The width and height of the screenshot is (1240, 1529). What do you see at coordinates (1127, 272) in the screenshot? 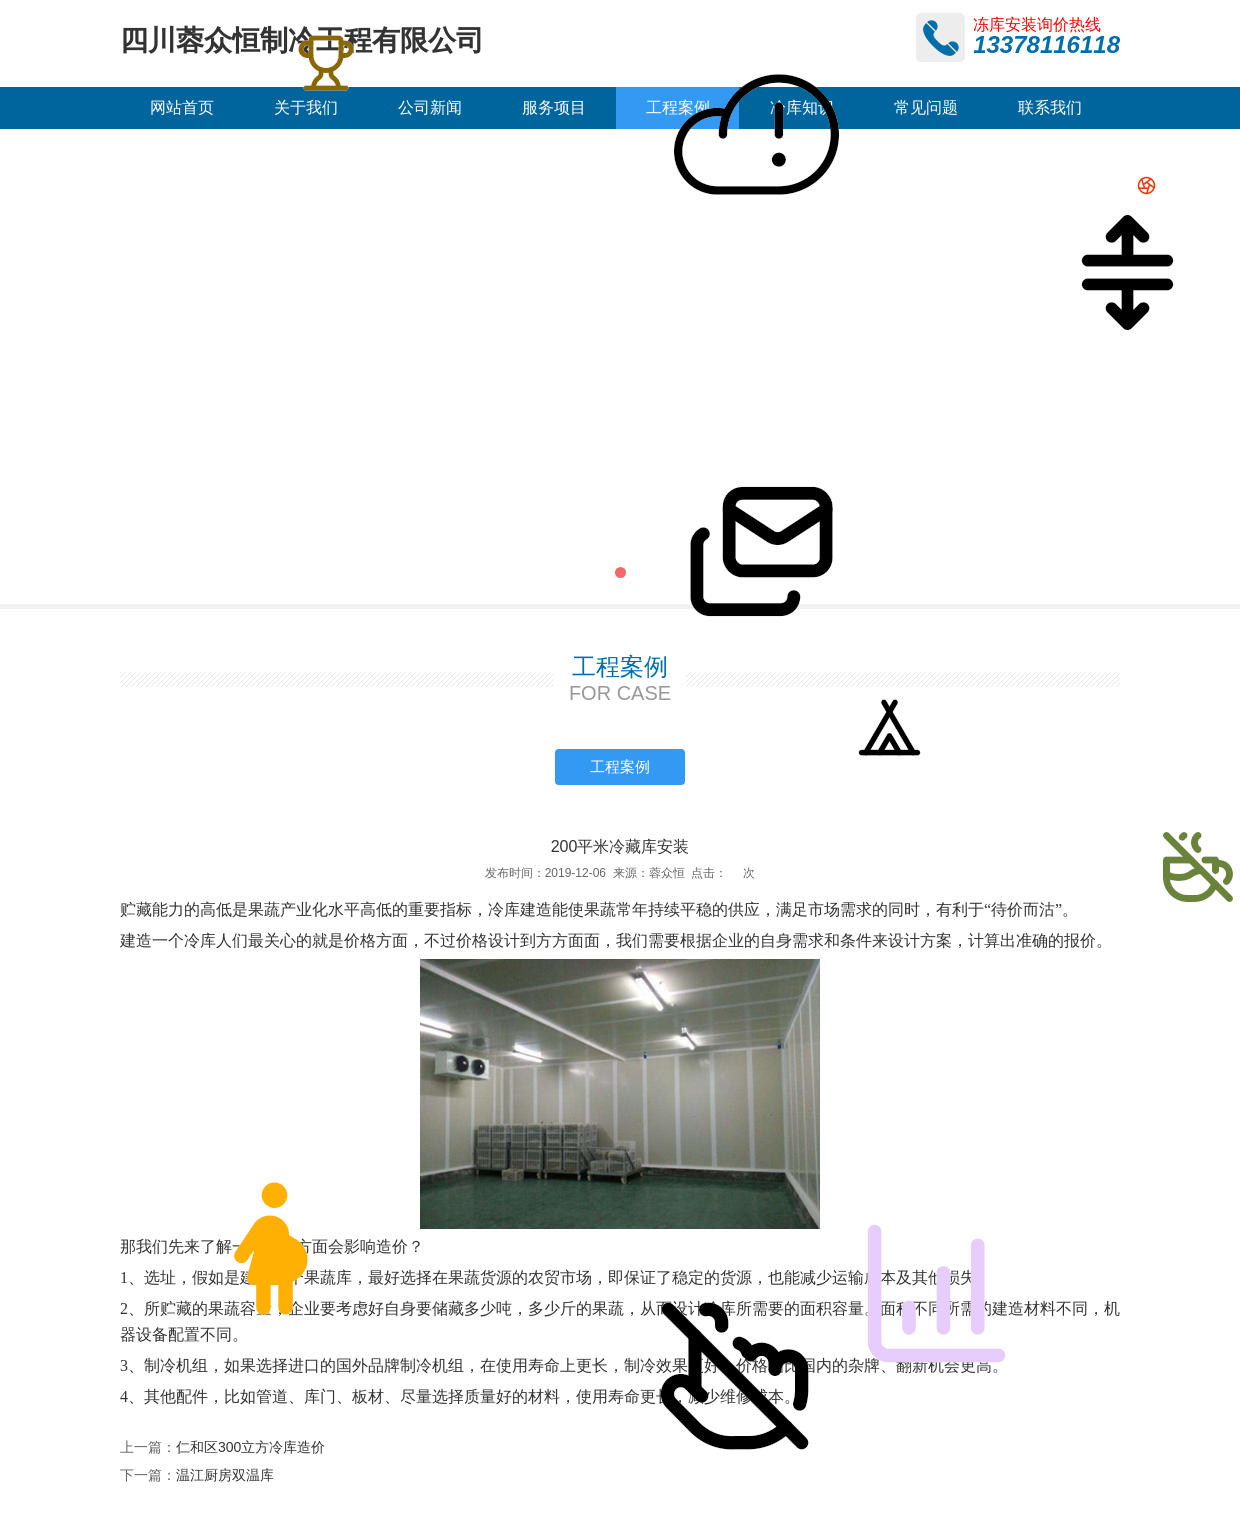
I see `split view vertically` at bounding box center [1127, 272].